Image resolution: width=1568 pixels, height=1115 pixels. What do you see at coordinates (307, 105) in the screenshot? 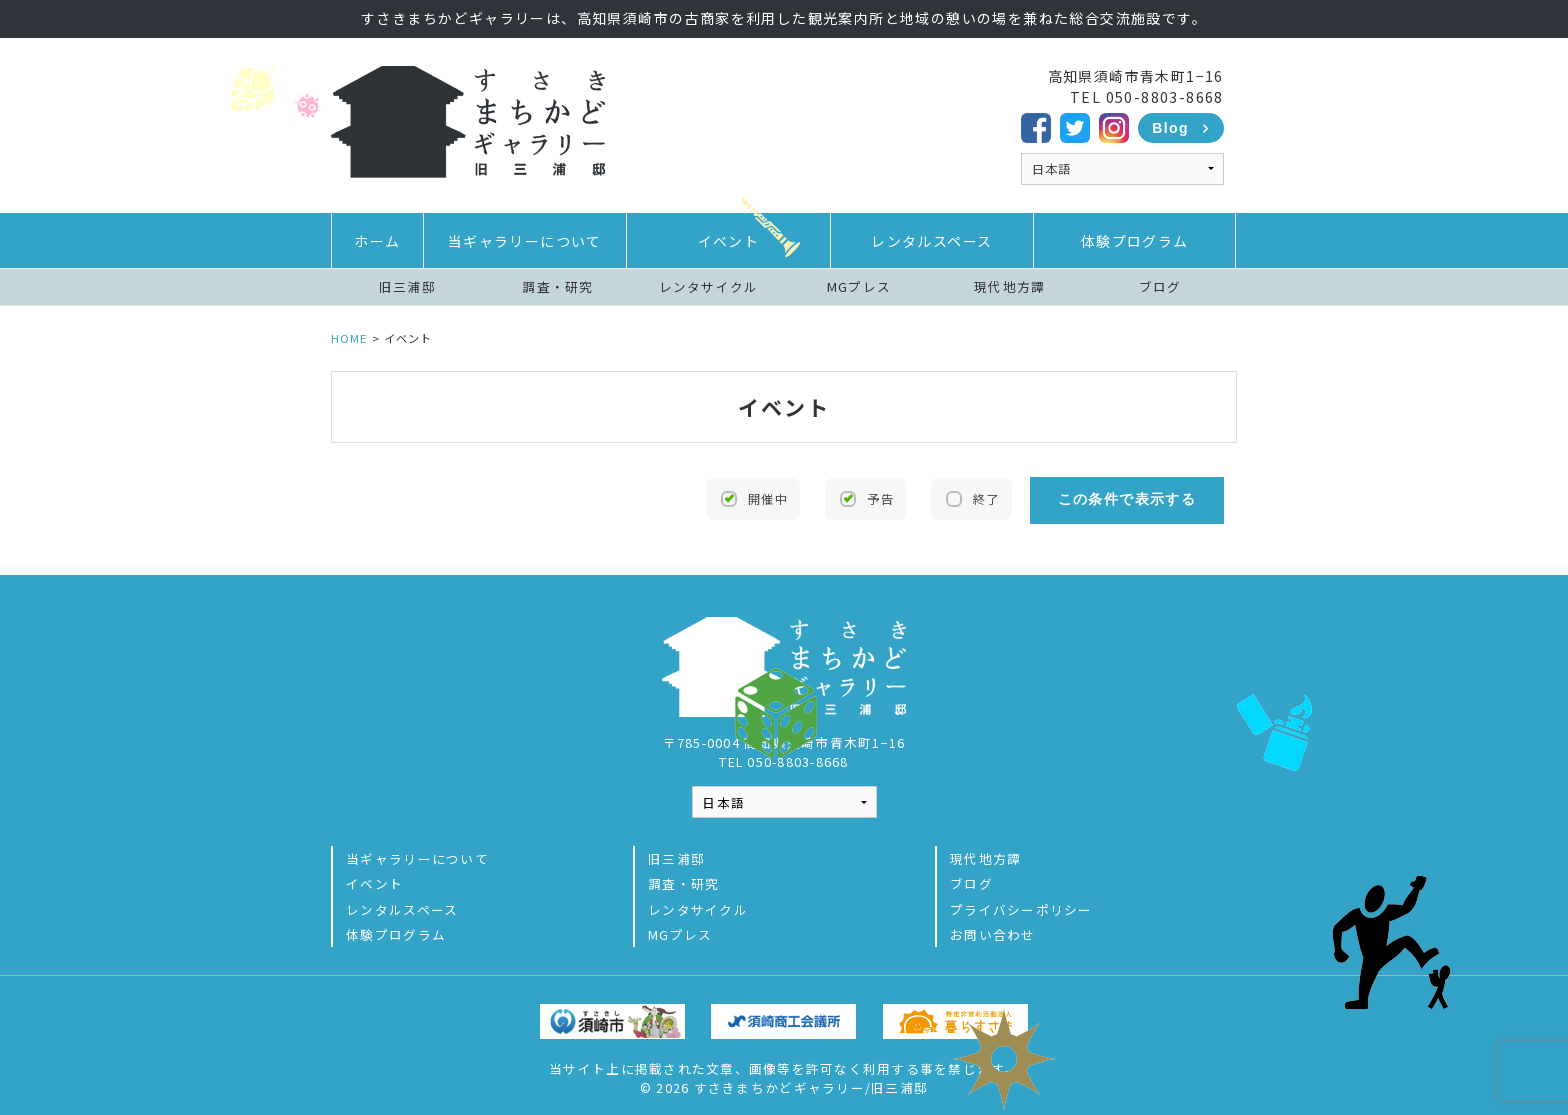
I see `represents a hazard or damage-dealing obstacle in gameplay` at bounding box center [307, 105].